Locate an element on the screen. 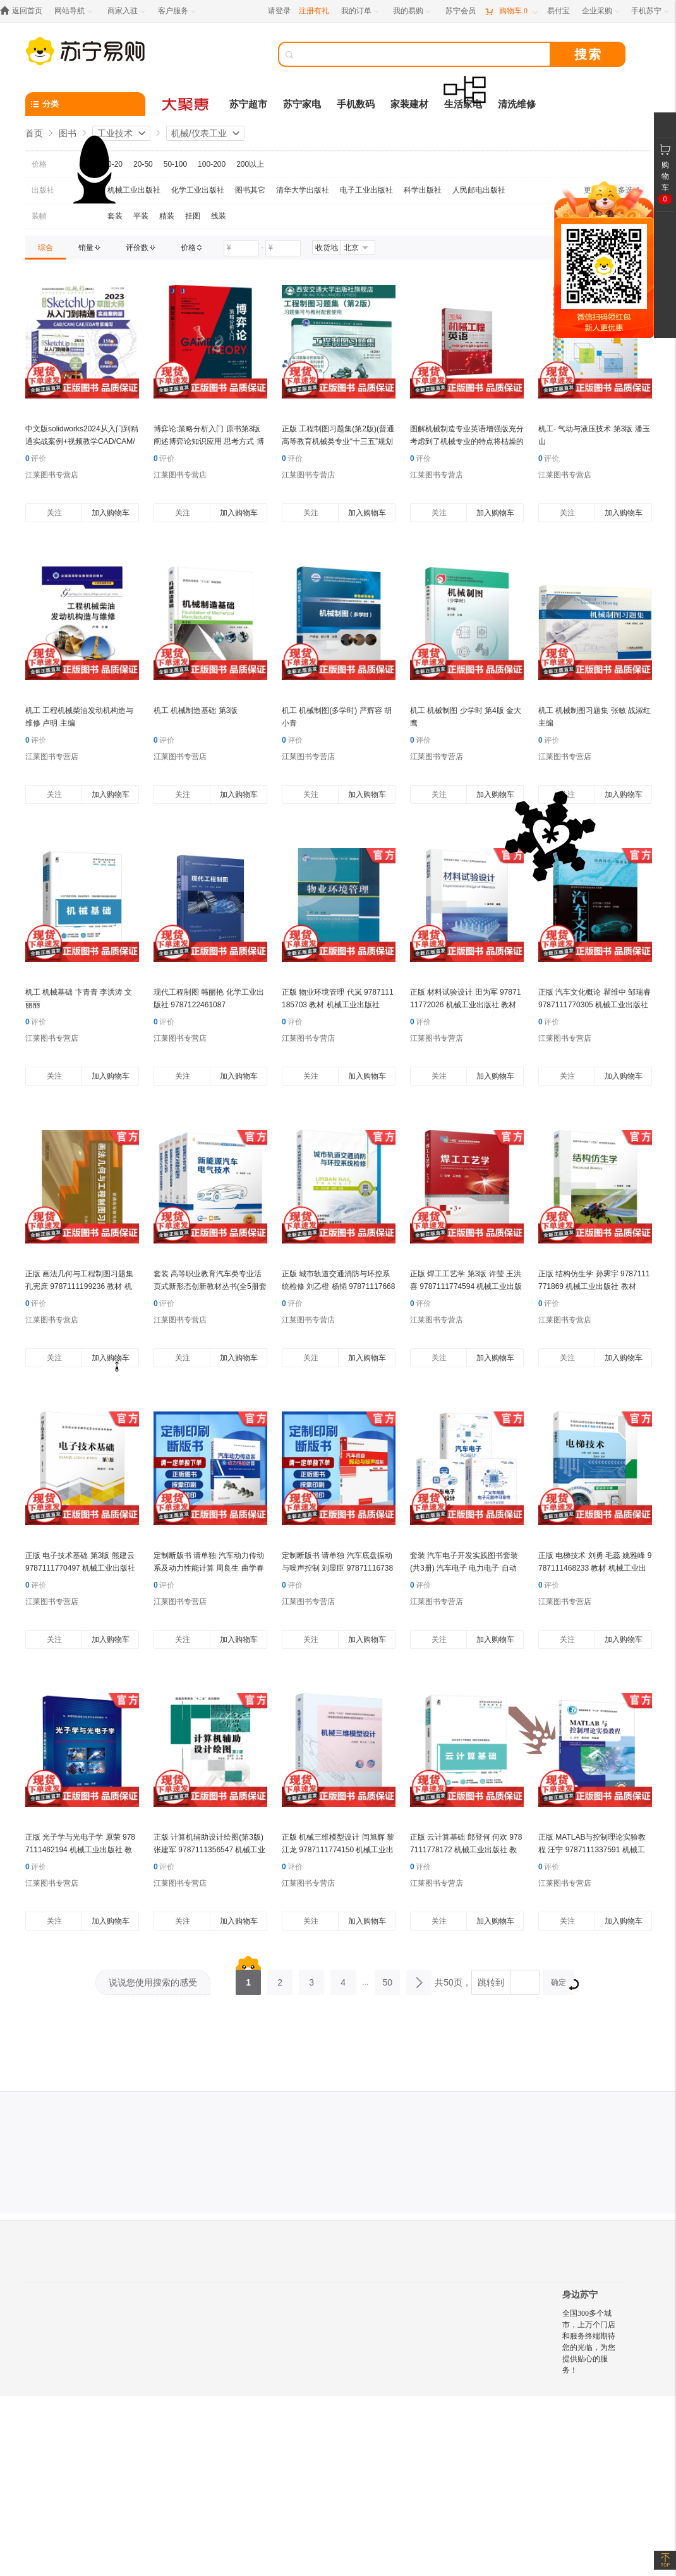 The height and width of the screenshot is (2576, 676). compress or zip files together is located at coordinates (117, 1365).